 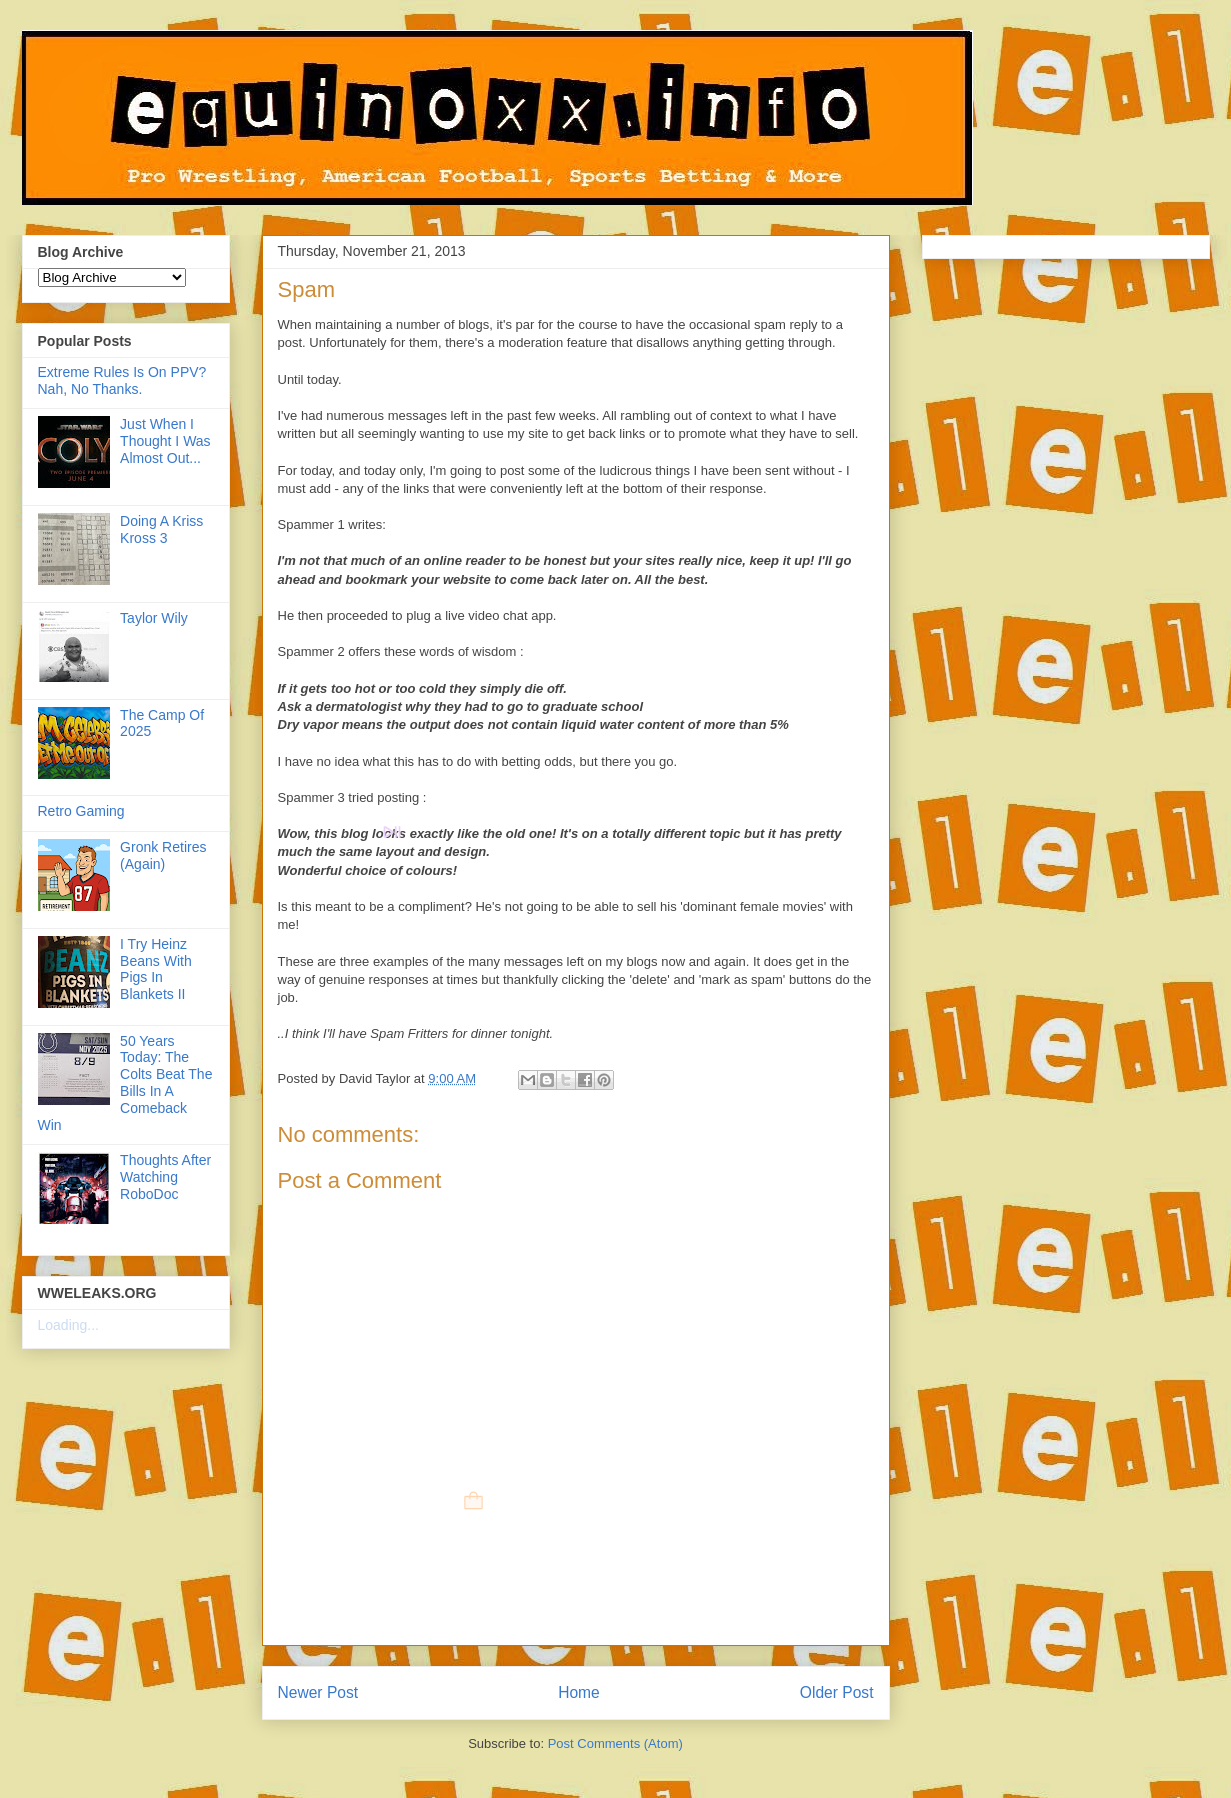 I want to click on toggle between play and pause for media playback, so click(x=392, y=832).